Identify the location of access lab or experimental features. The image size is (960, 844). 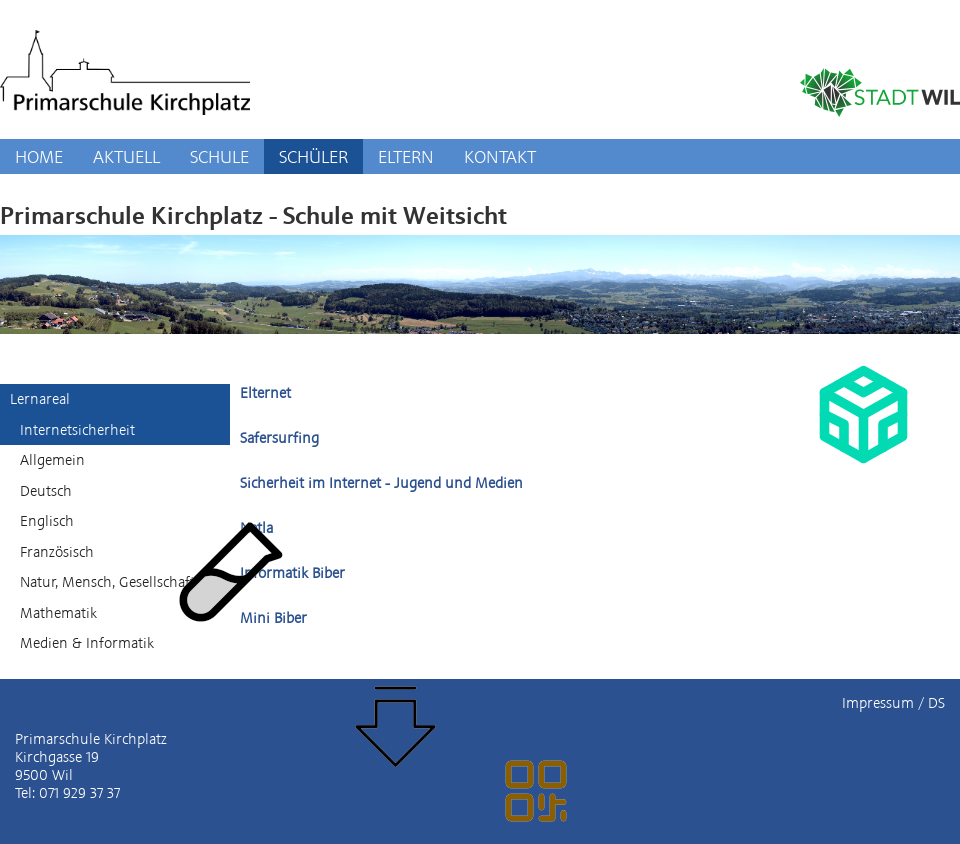
(229, 572).